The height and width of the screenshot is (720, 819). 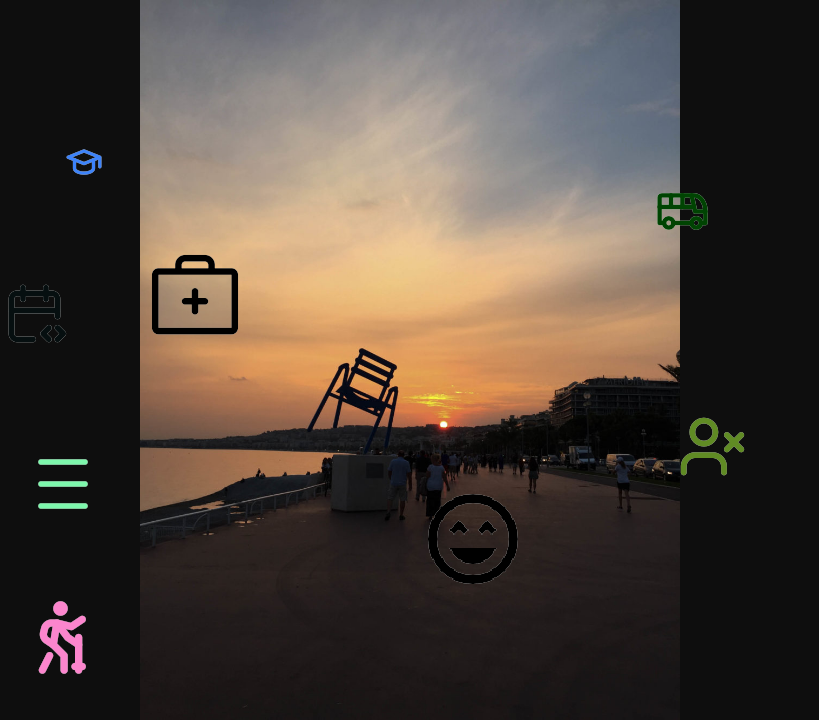 I want to click on view or manage scheduled code deployments, so click(x=34, y=313).